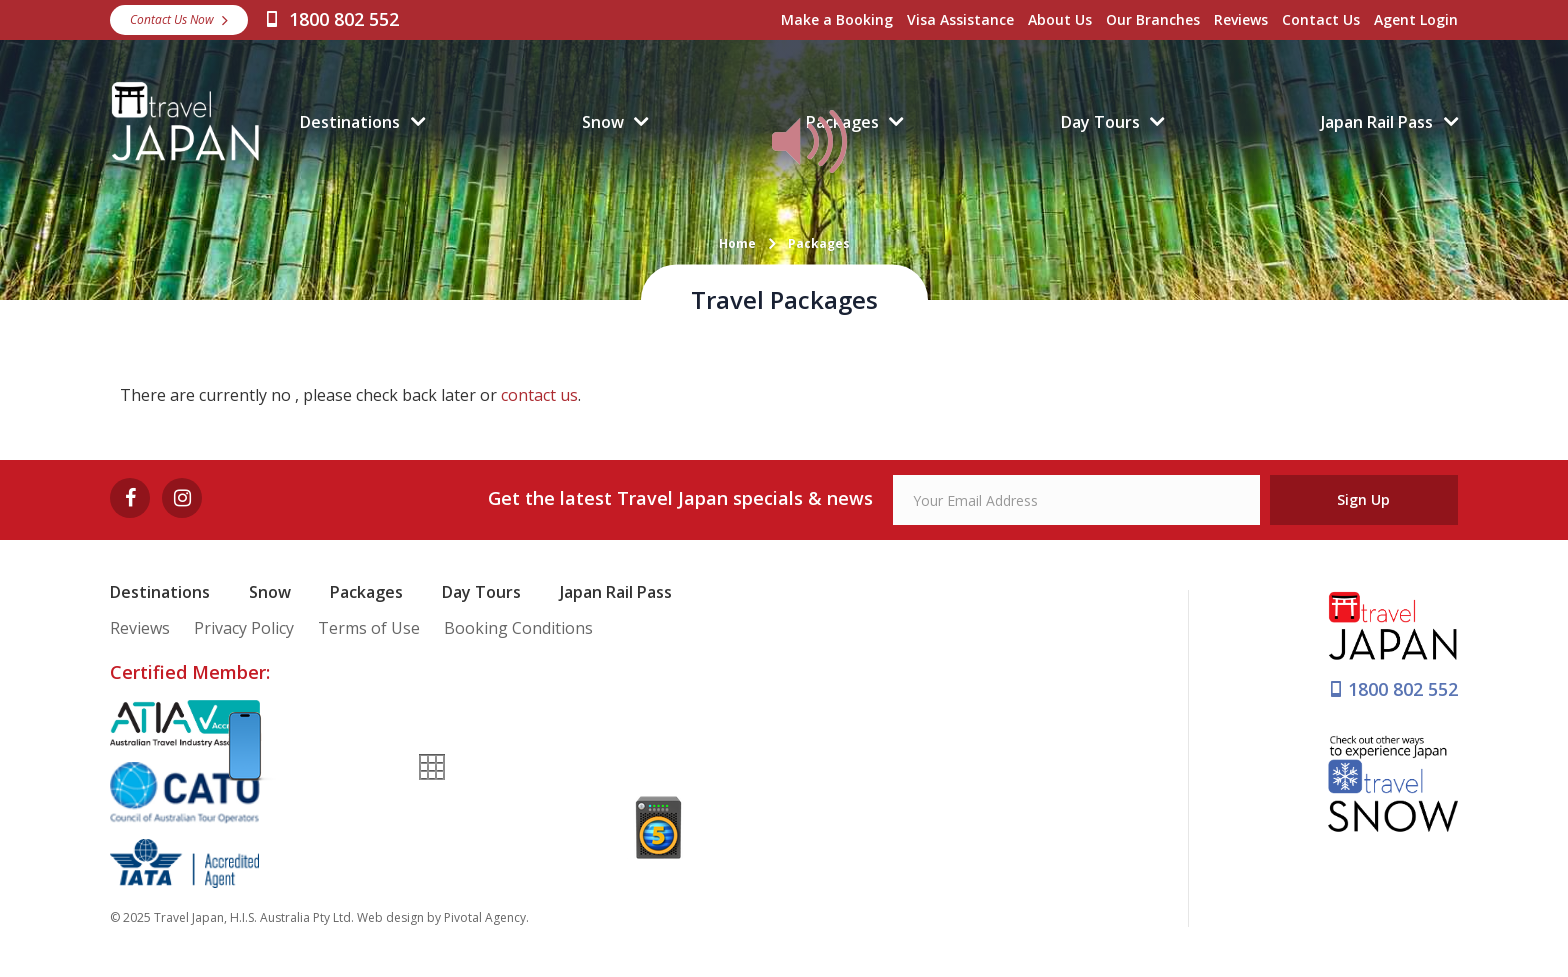  What do you see at coordinates (809, 141) in the screenshot?
I see `adjust audio volume settings` at bounding box center [809, 141].